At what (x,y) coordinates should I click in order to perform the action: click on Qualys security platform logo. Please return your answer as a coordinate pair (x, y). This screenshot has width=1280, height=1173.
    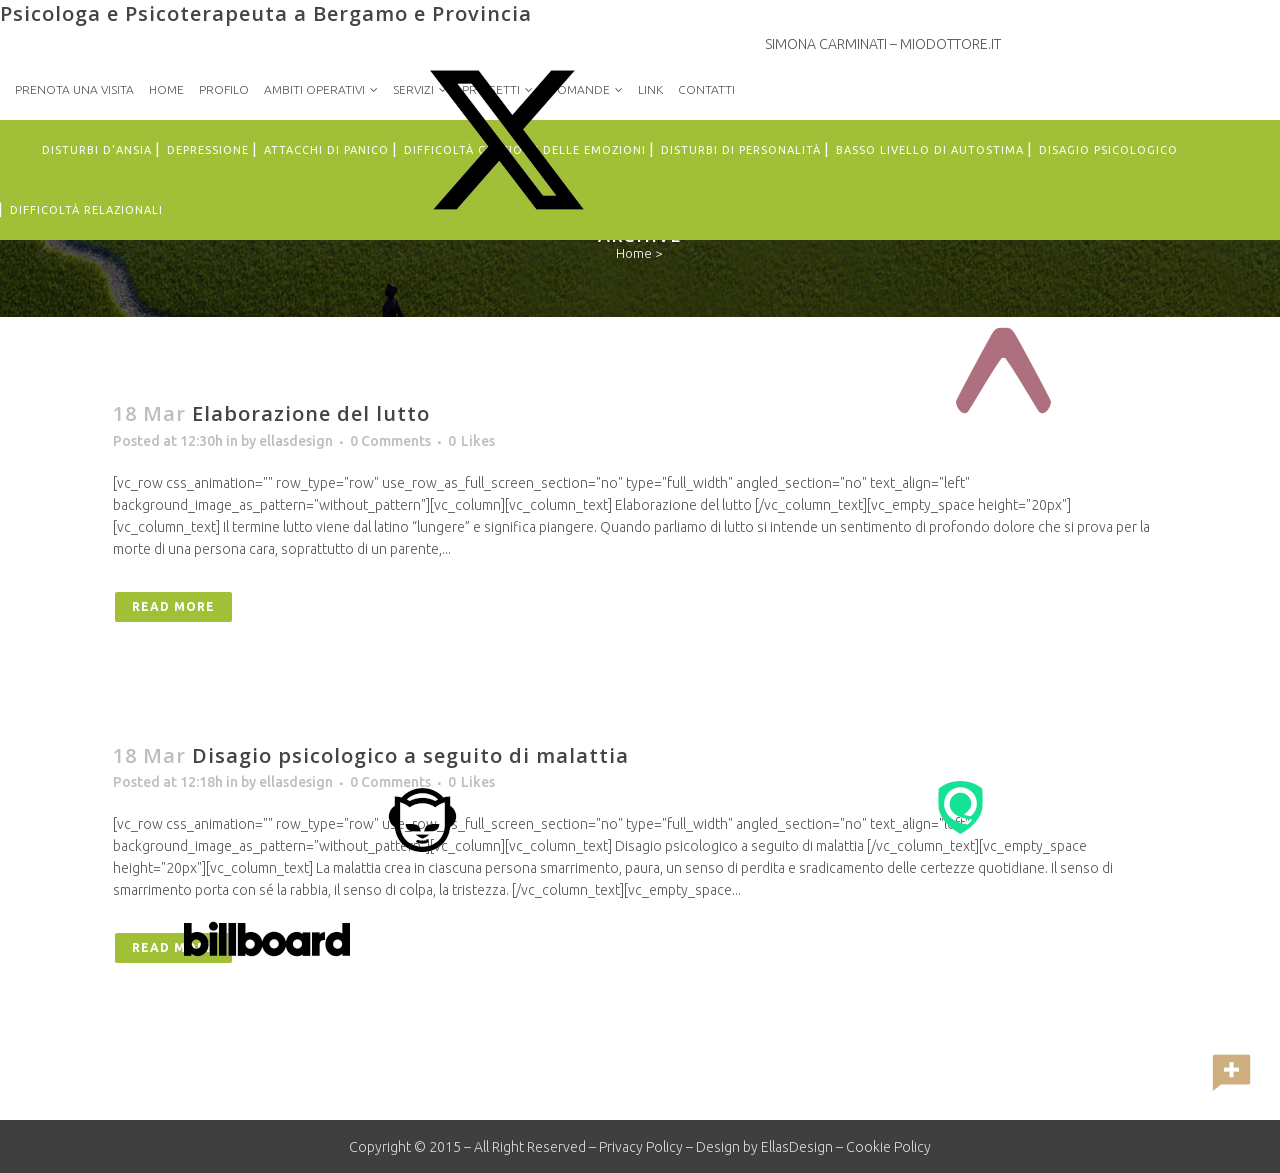
    Looking at the image, I should click on (960, 807).